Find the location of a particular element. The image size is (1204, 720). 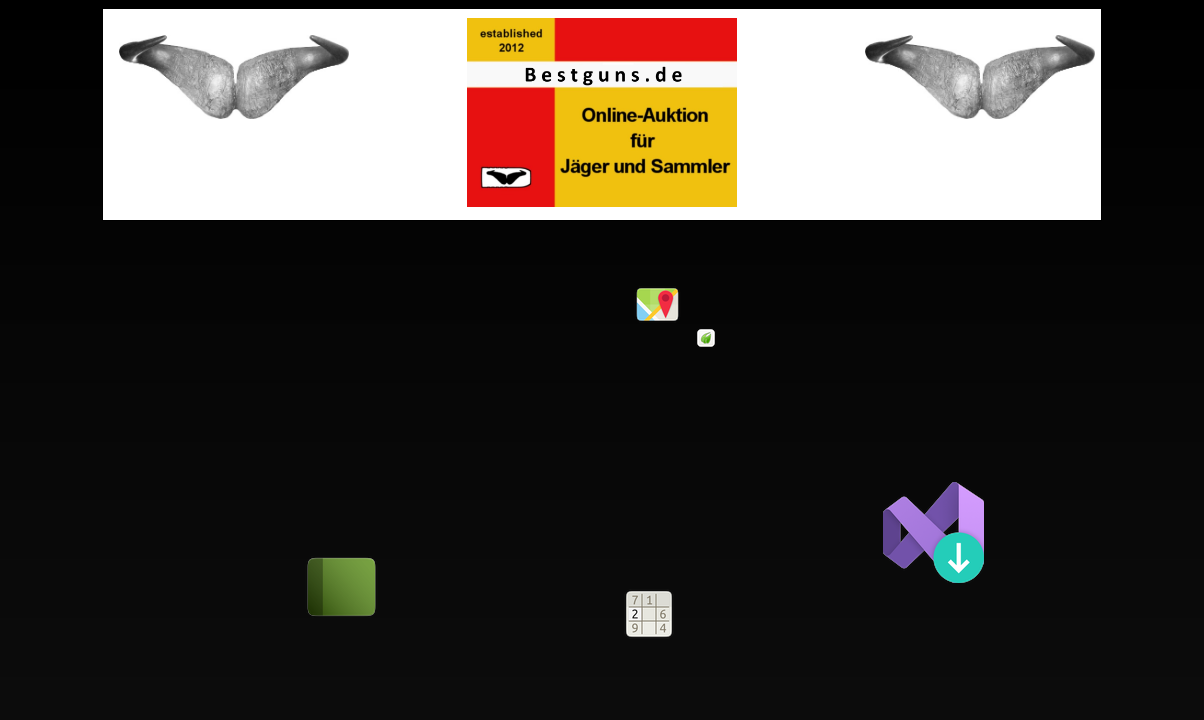

open visual studio installer is located at coordinates (933, 532).